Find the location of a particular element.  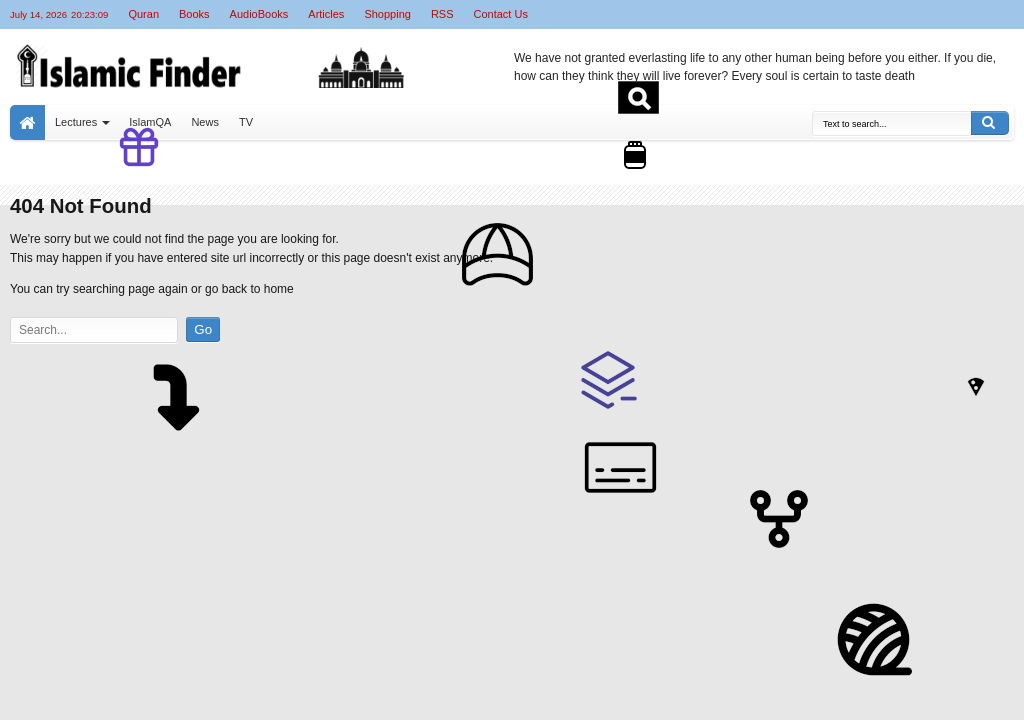

find nearby pizza restaurants is located at coordinates (976, 387).